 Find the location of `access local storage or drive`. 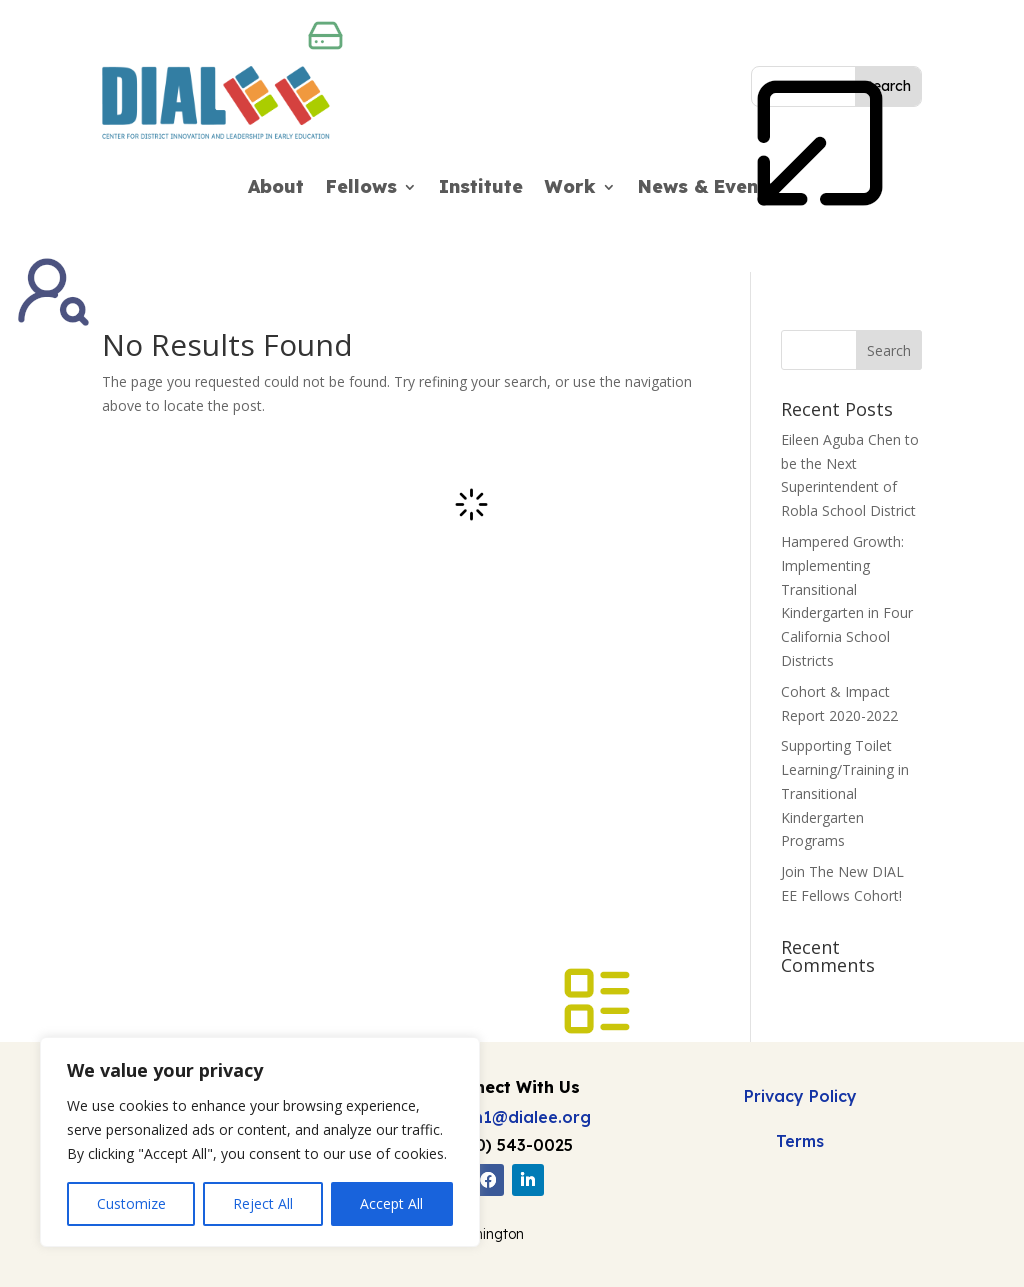

access local storage or drive is located at coordinates (325, 35).